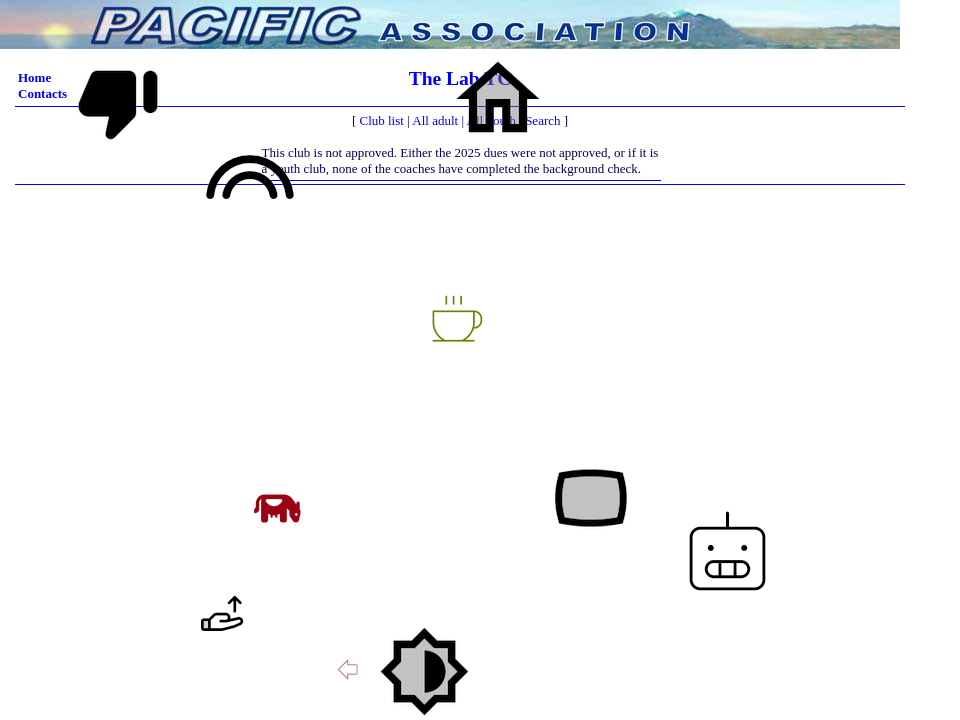 This screenshot has width=960, height=720. I want to click on dislike or downvote content, so click(118, 102).